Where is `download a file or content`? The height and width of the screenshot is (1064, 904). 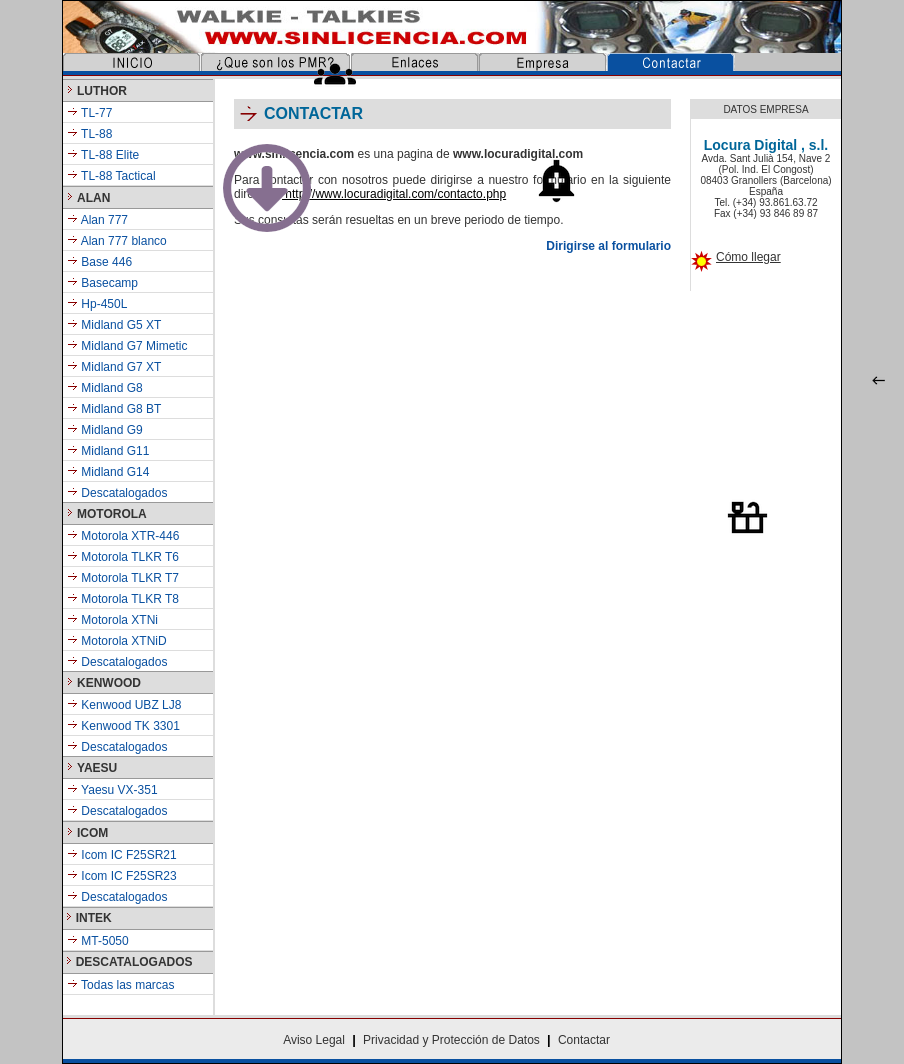 download a file or content is located at coordinates (267, 188).